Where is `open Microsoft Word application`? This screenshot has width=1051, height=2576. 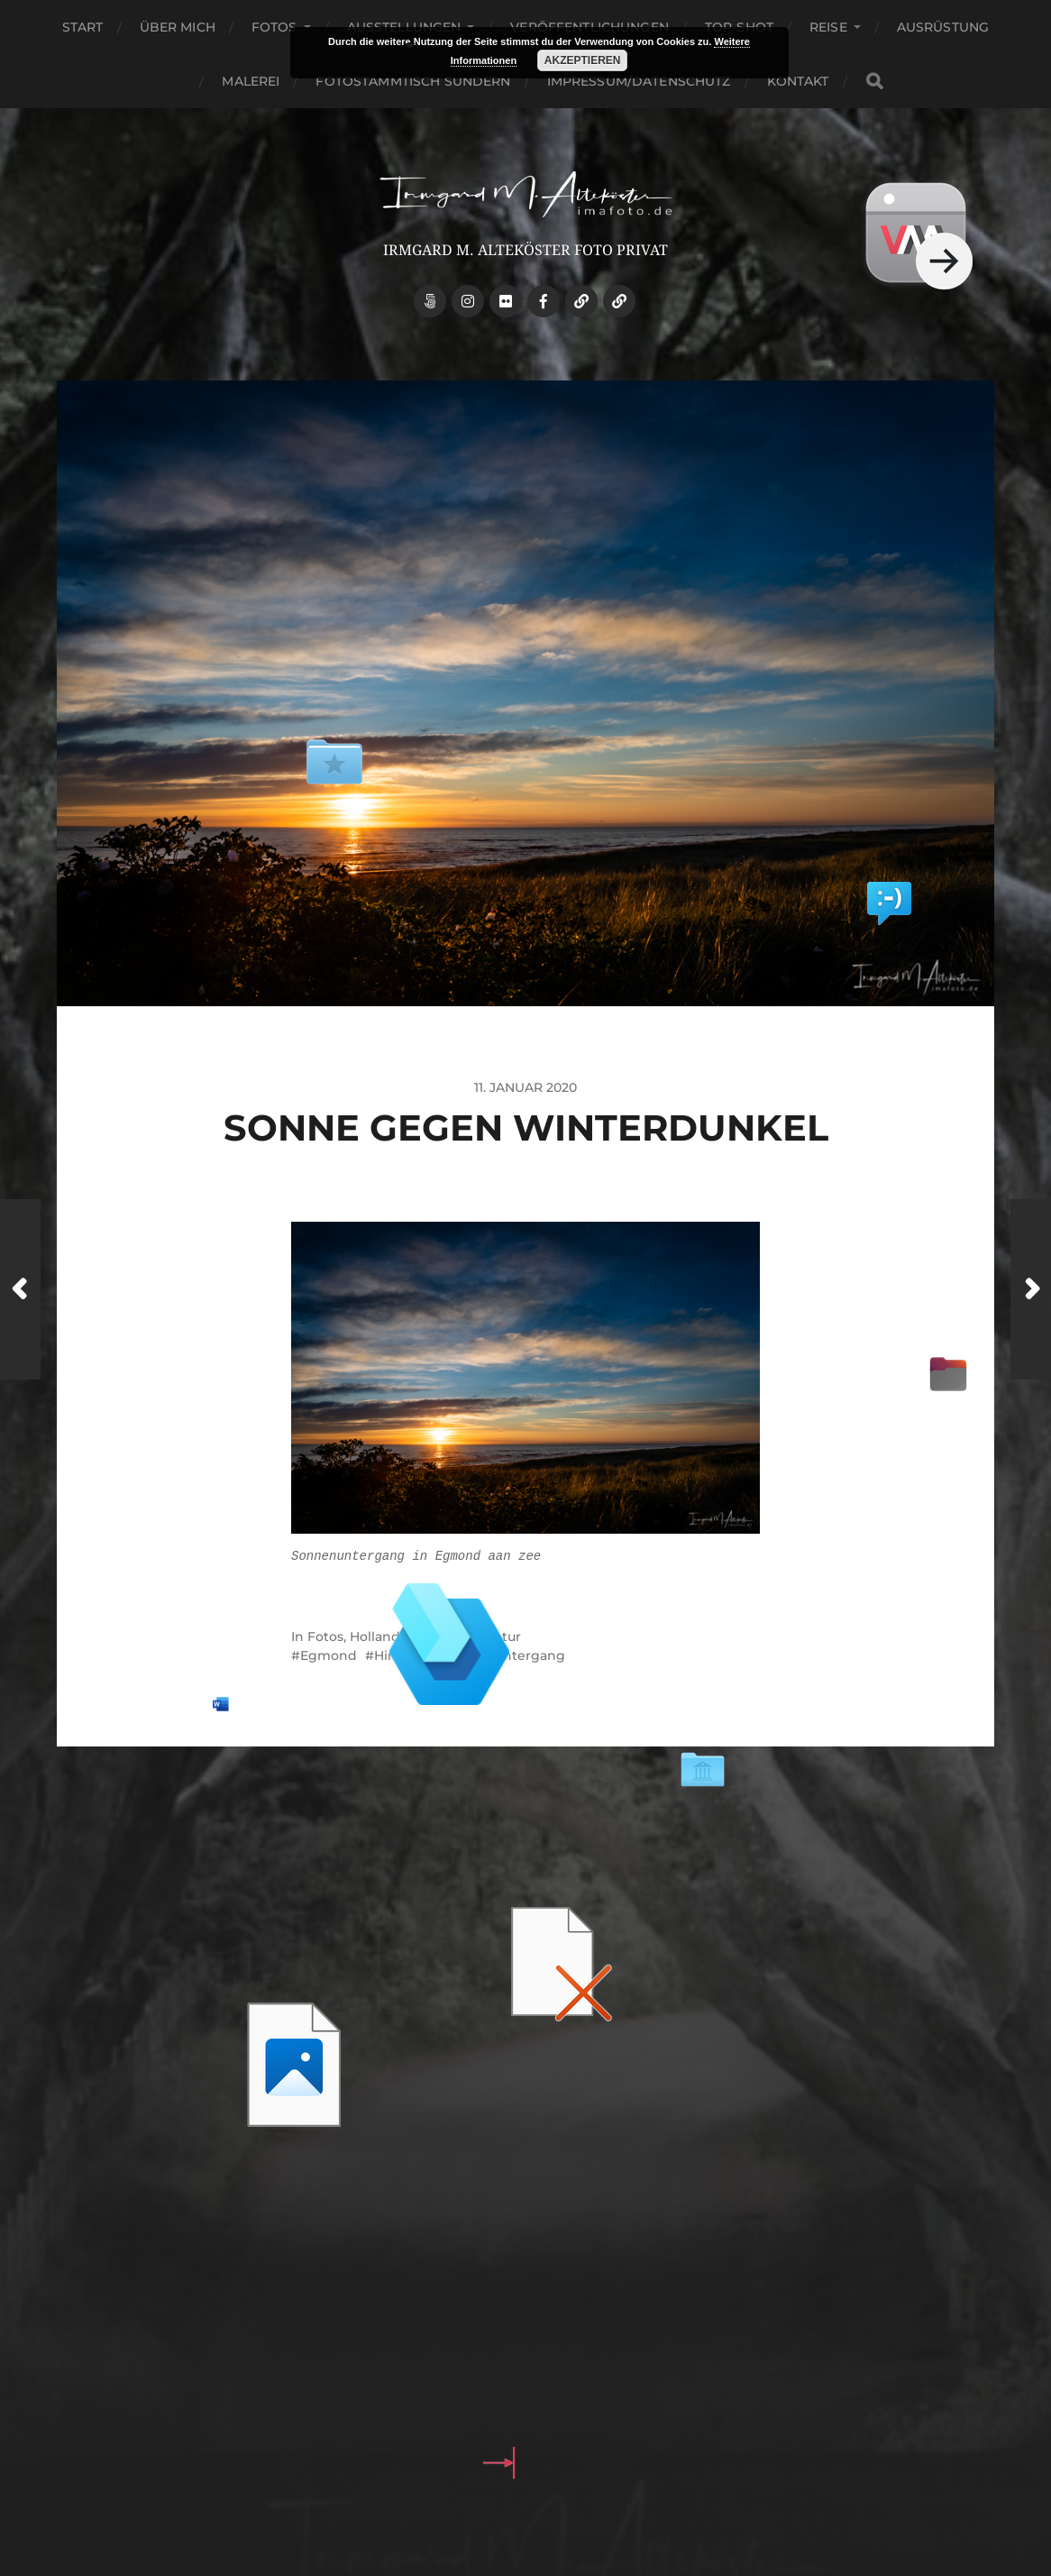 open Microsoft Word application is located at coordinates (221, 1704).